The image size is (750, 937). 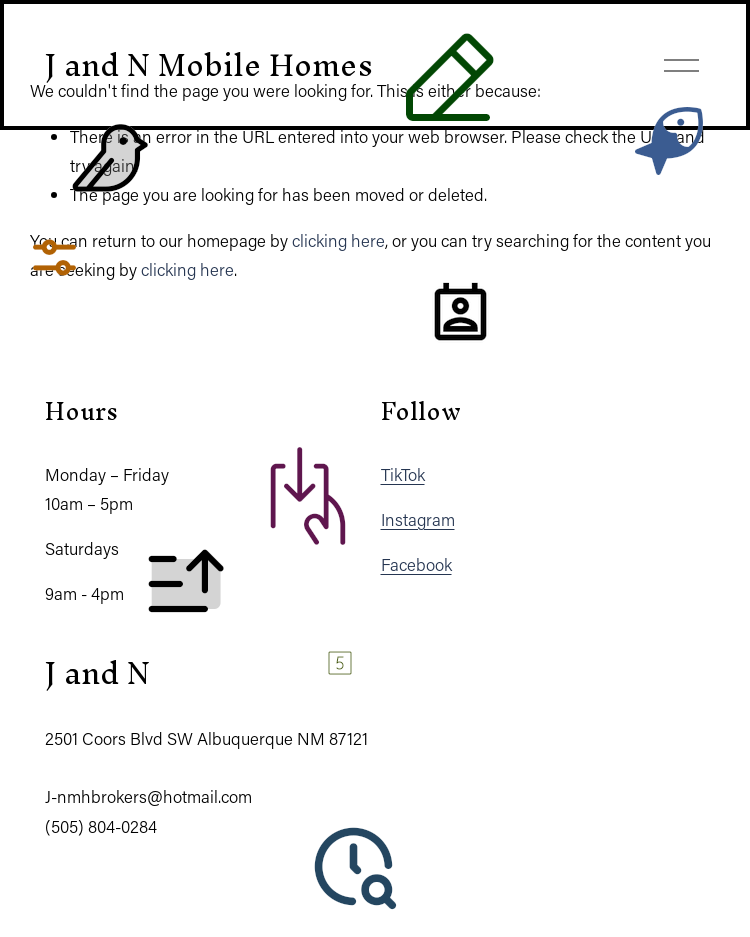 I want to click on access fishing or marine-related features, so click(x=672, y=137).